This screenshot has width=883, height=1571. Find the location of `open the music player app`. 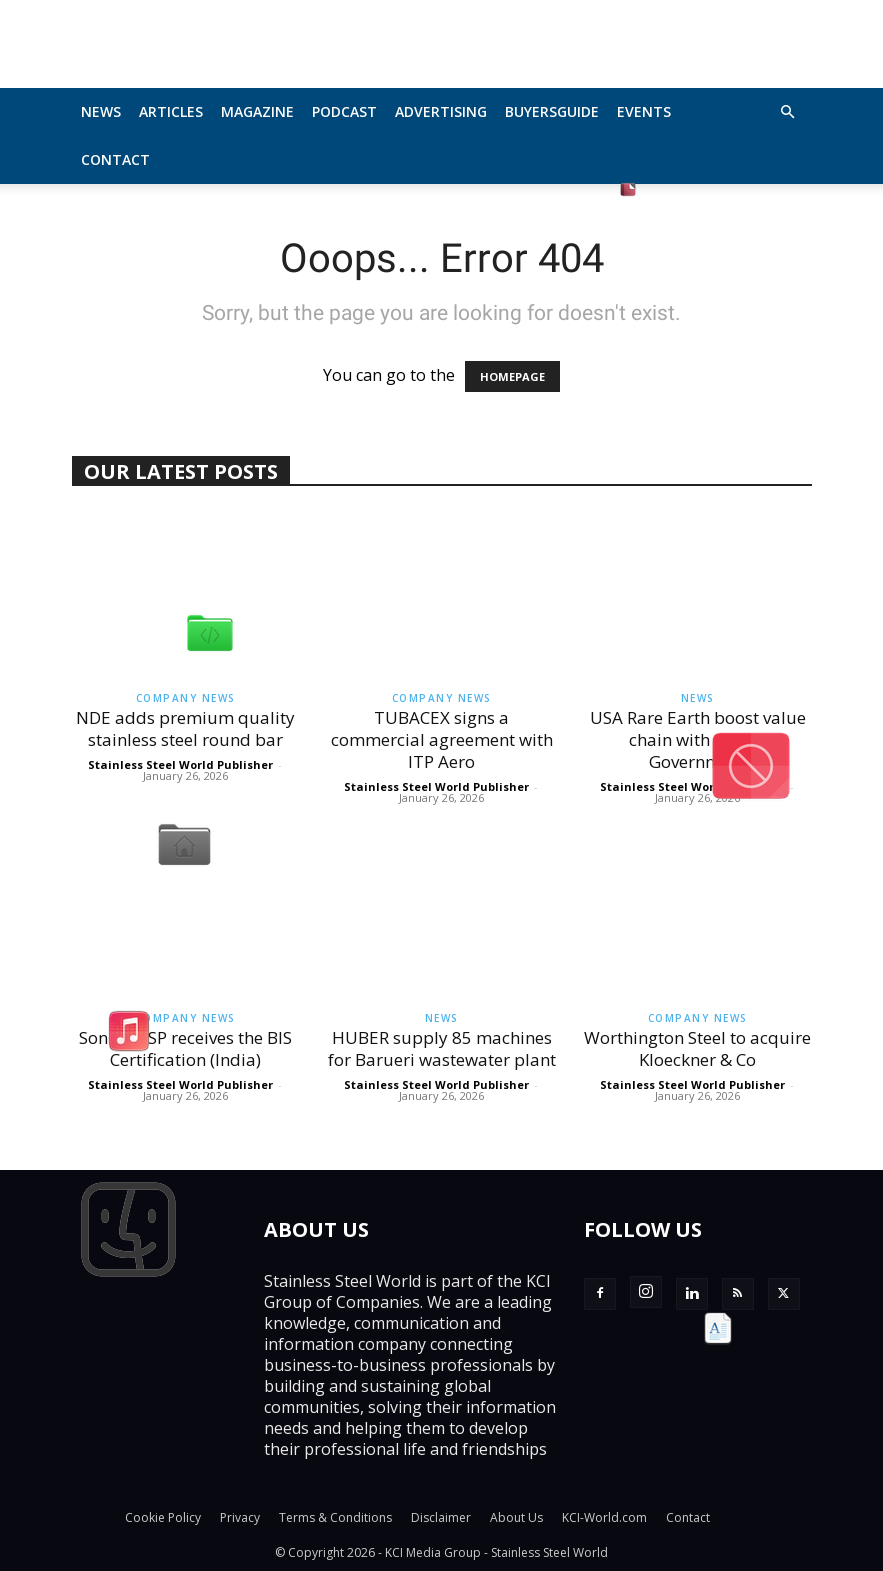

open the music player app is located at coordinates (129, 1031).